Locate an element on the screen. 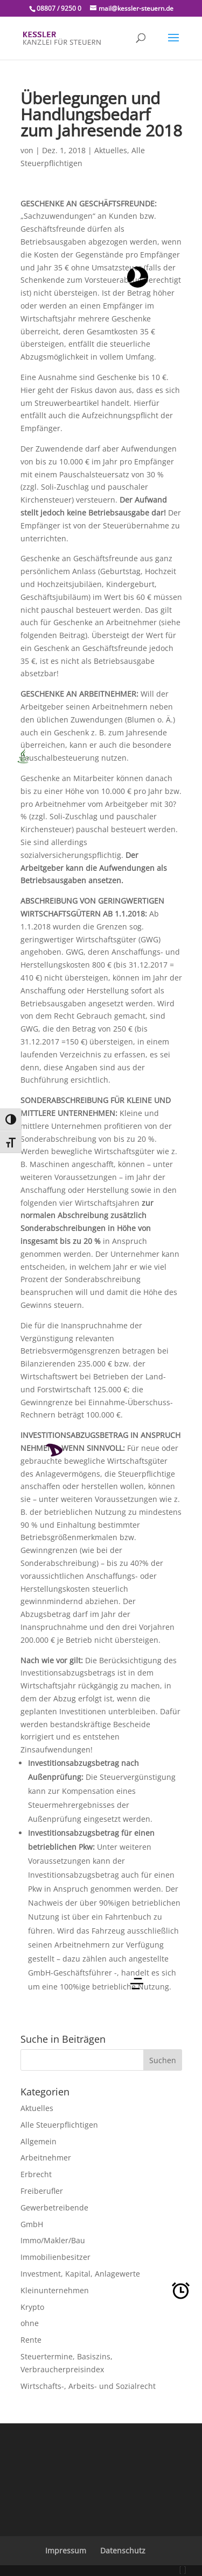 This screenshot has width=202, height=2576. open navigation menu is located at coordinates (137, 1984).